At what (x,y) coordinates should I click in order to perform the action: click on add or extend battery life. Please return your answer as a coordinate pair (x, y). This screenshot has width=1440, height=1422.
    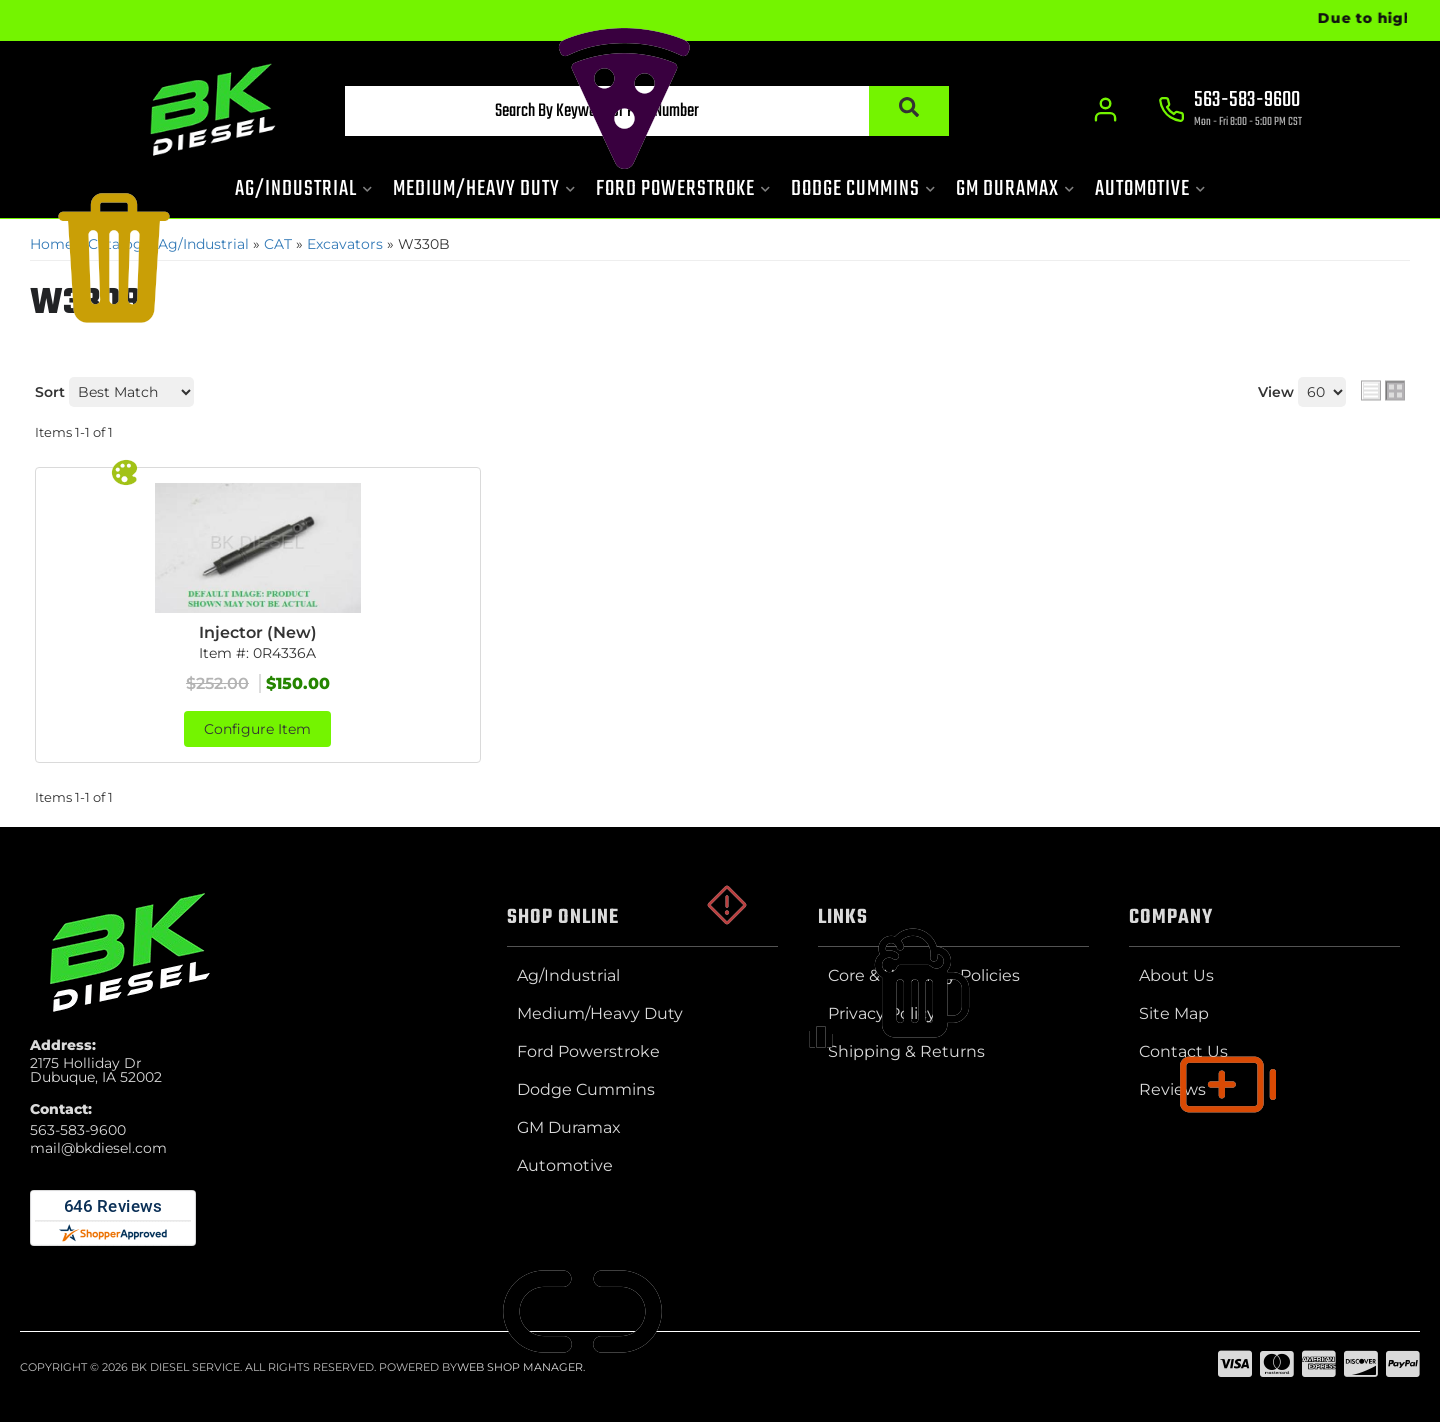
    Looking at the image, I should click on (1226, 1084).